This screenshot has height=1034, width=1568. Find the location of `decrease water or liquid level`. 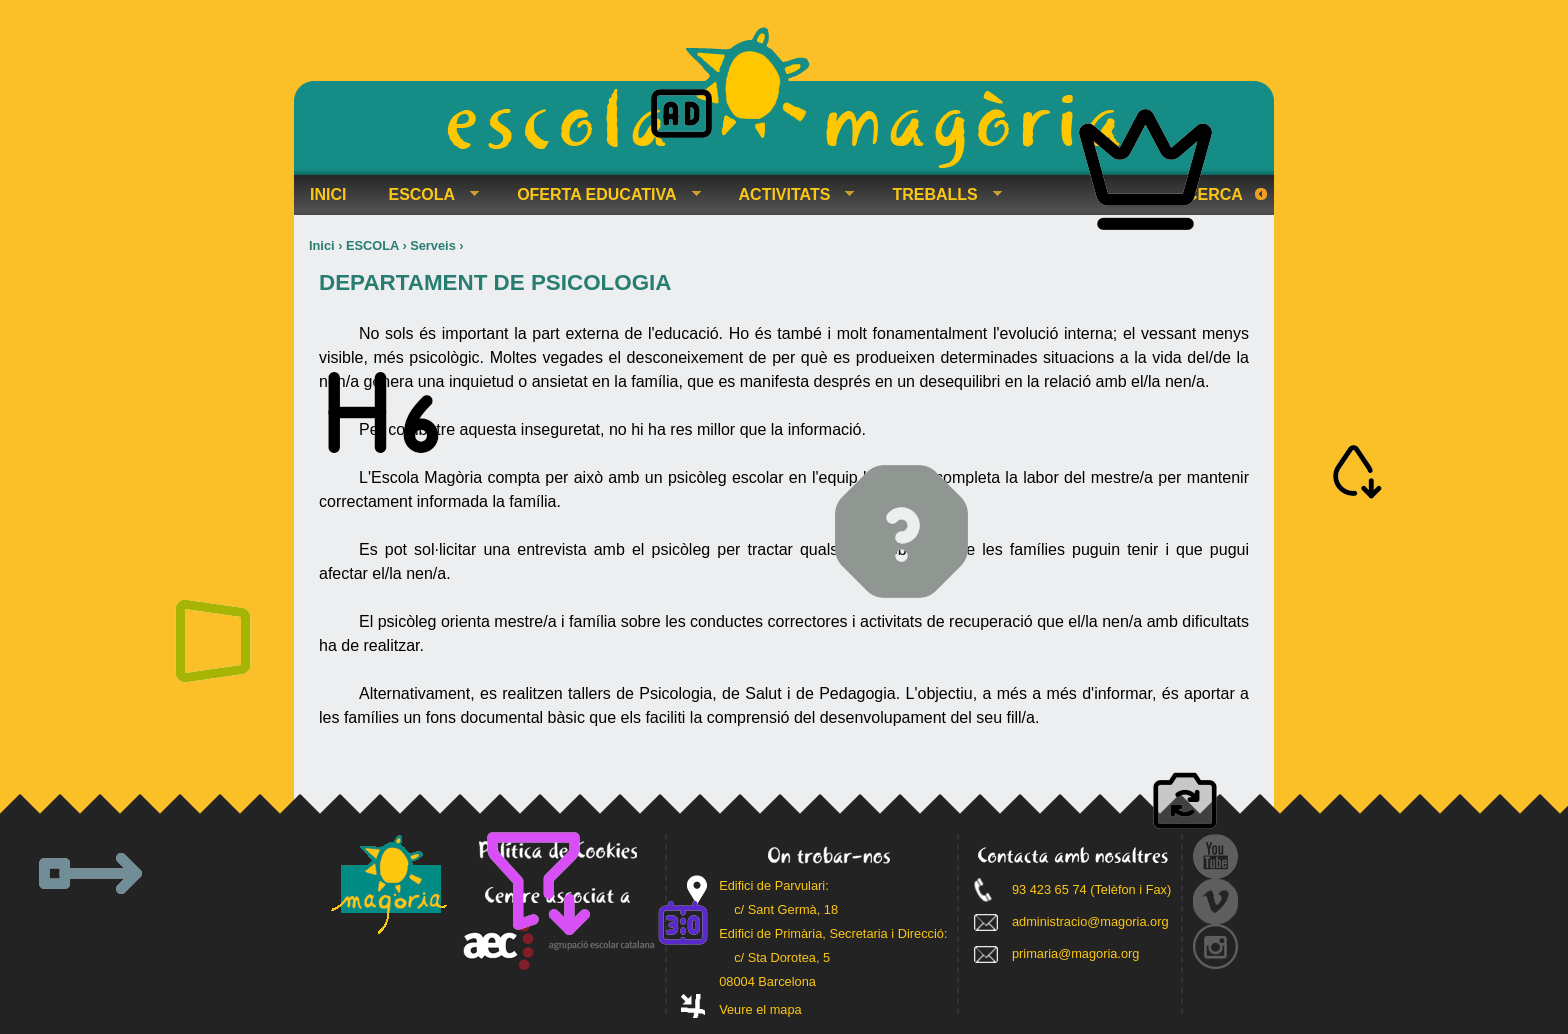

decrease water or liquid level is located at coordinates (1353, 470).